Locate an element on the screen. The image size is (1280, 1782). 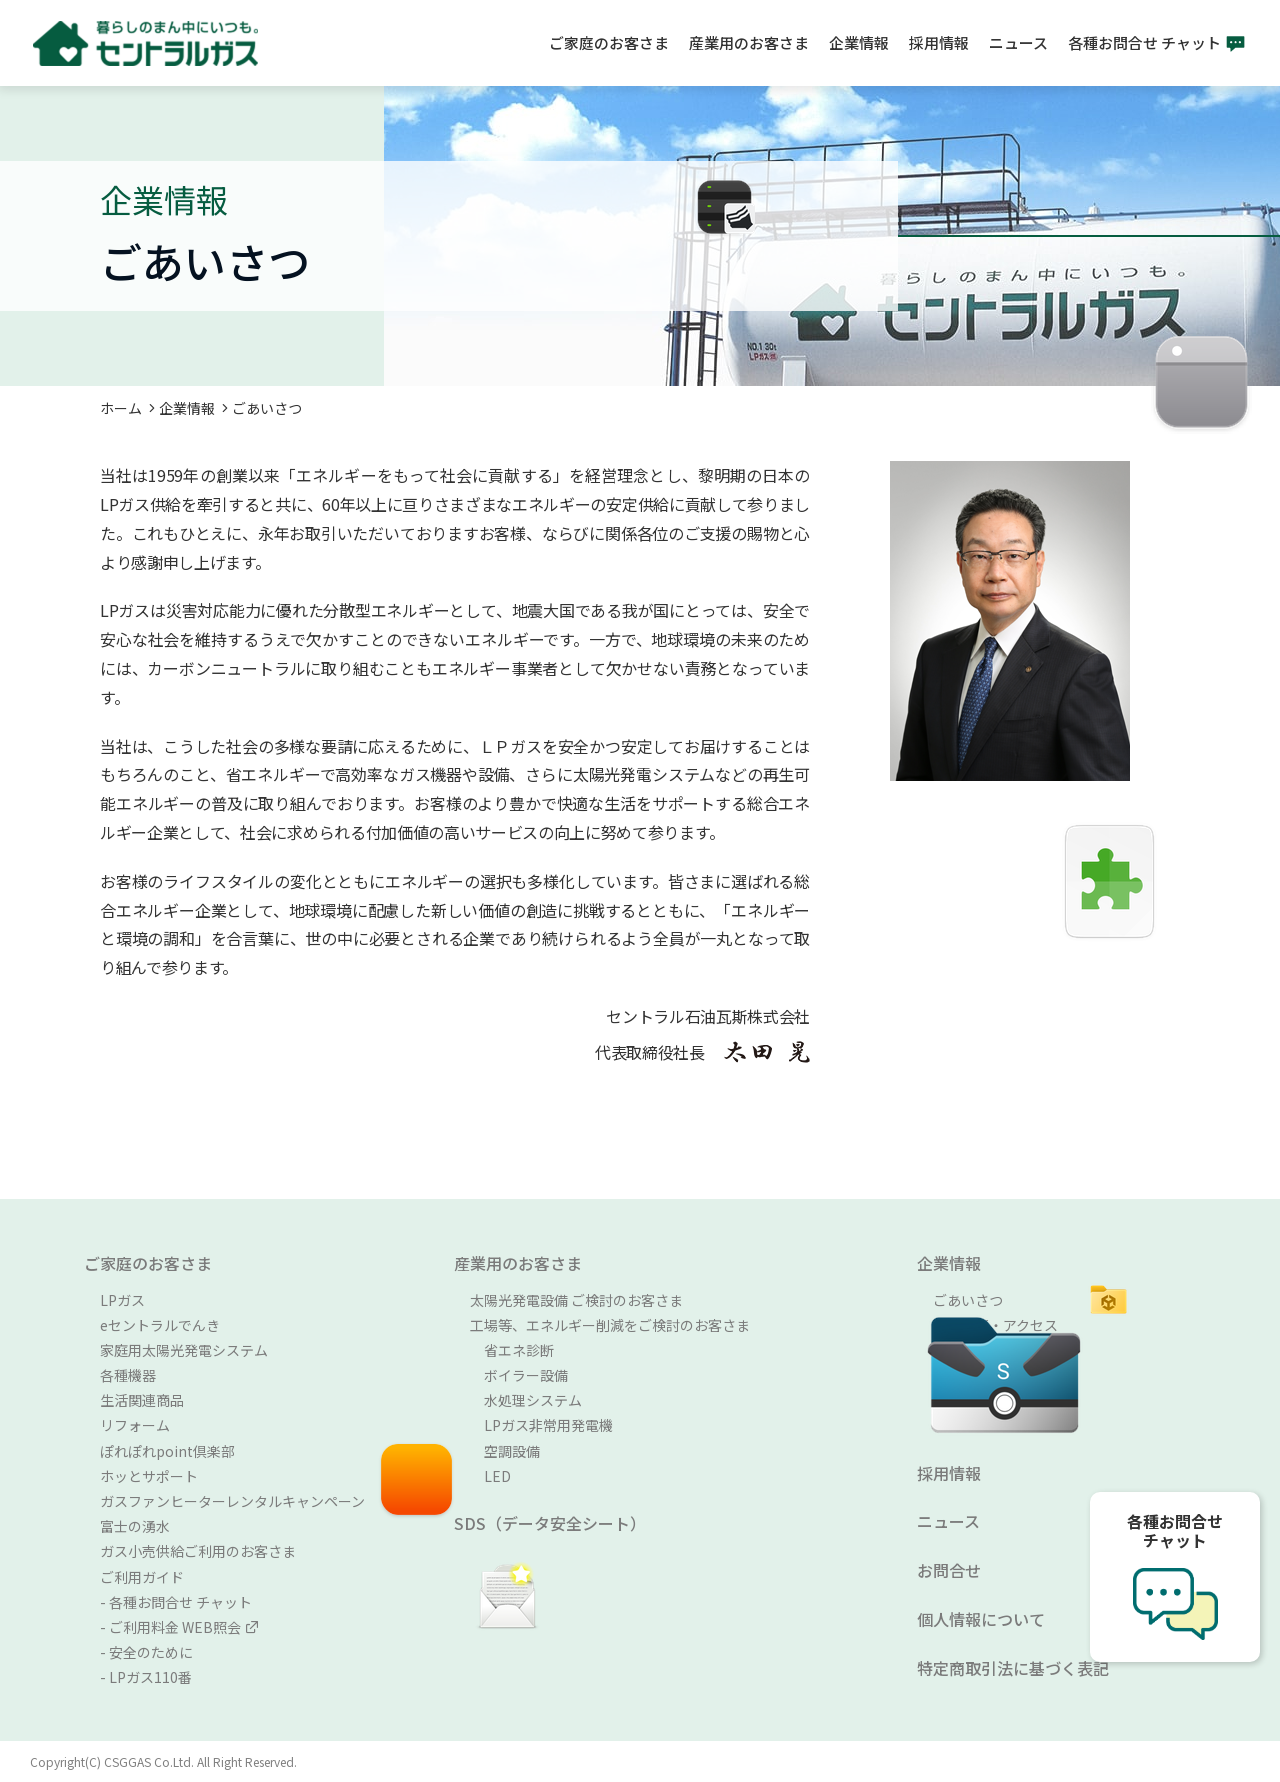
configure kerberos authentication settings for network servers is located at coordinates (725, 208).